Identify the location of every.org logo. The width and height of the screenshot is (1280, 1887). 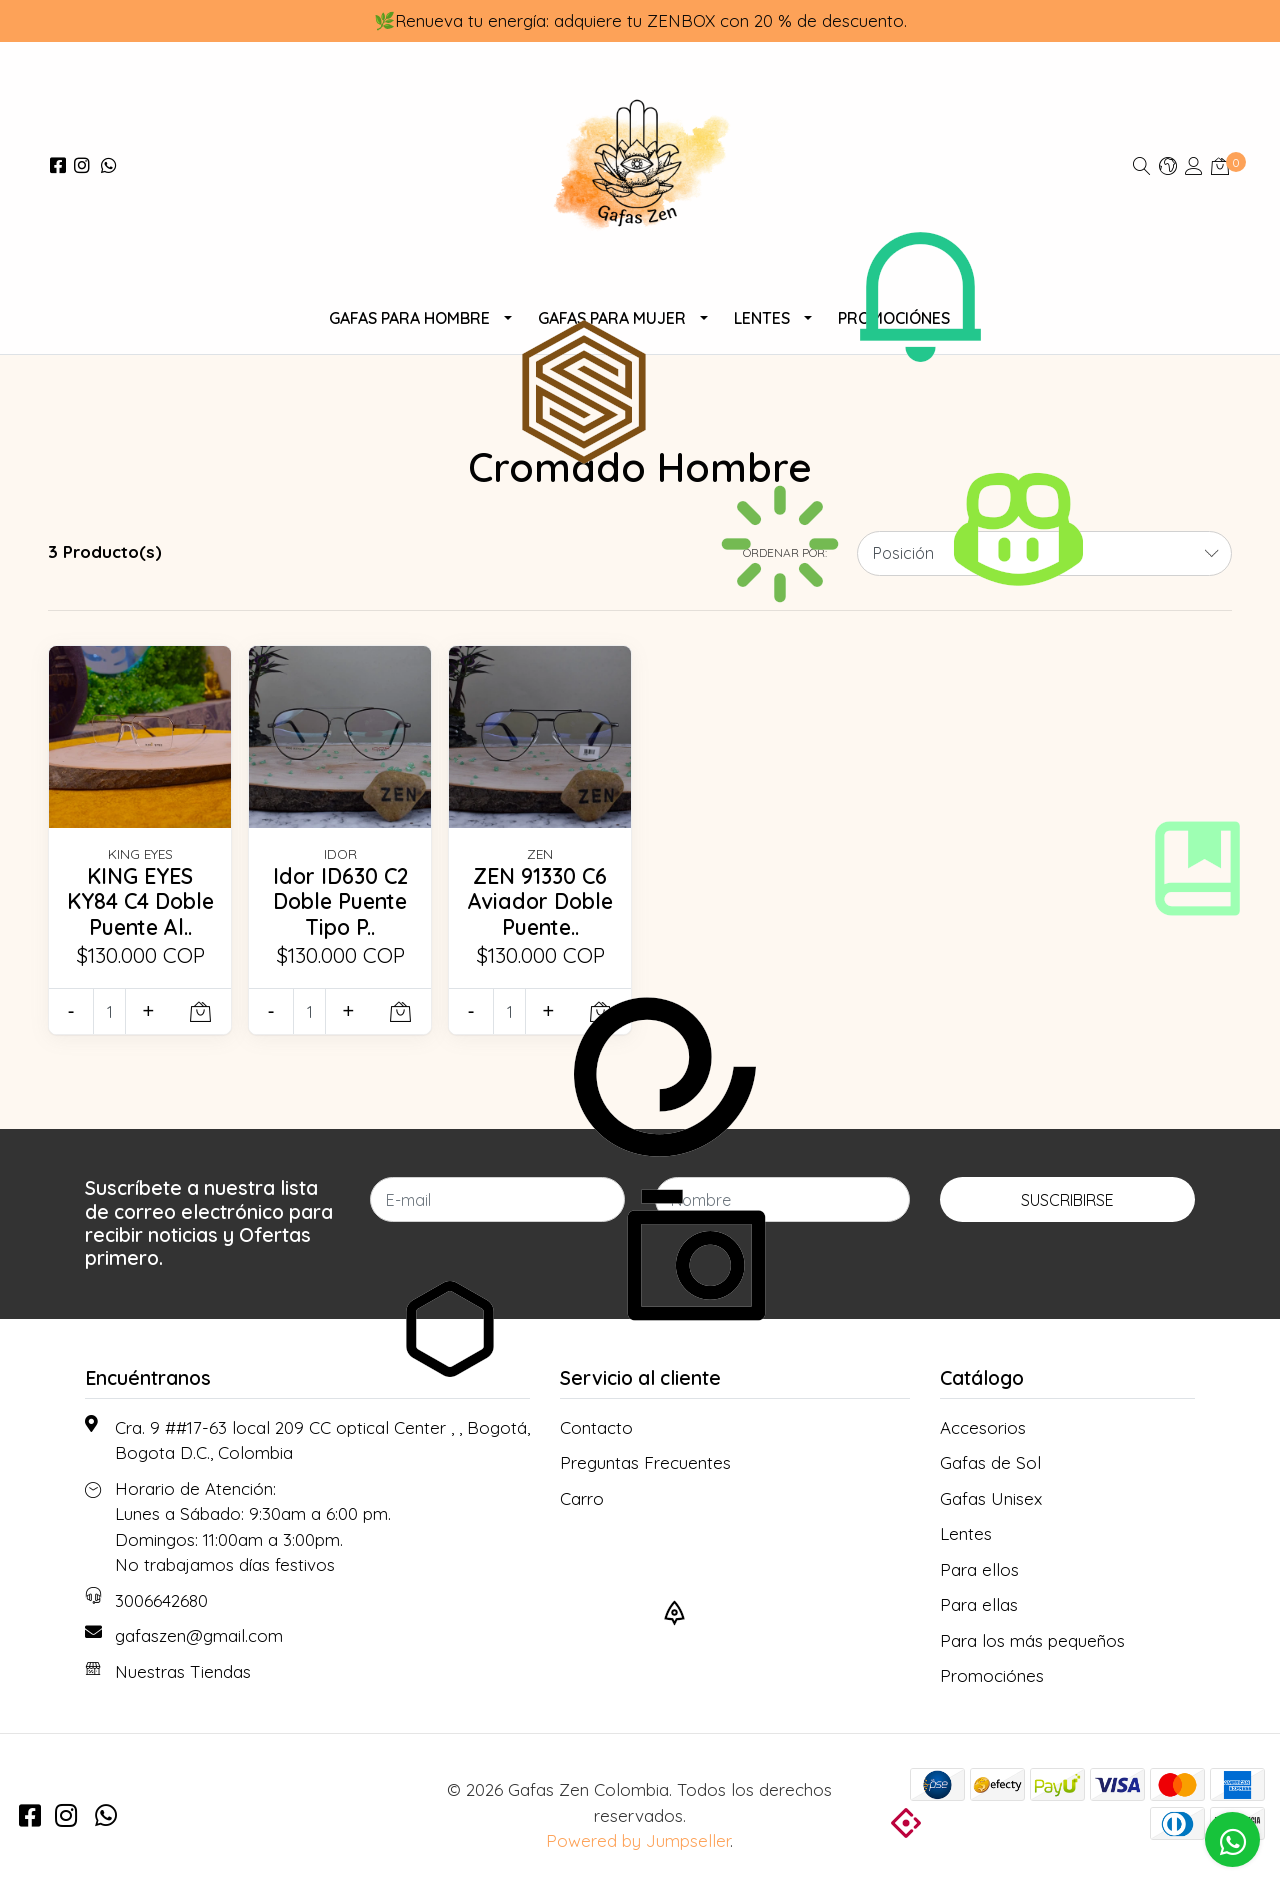
(665, 1077).